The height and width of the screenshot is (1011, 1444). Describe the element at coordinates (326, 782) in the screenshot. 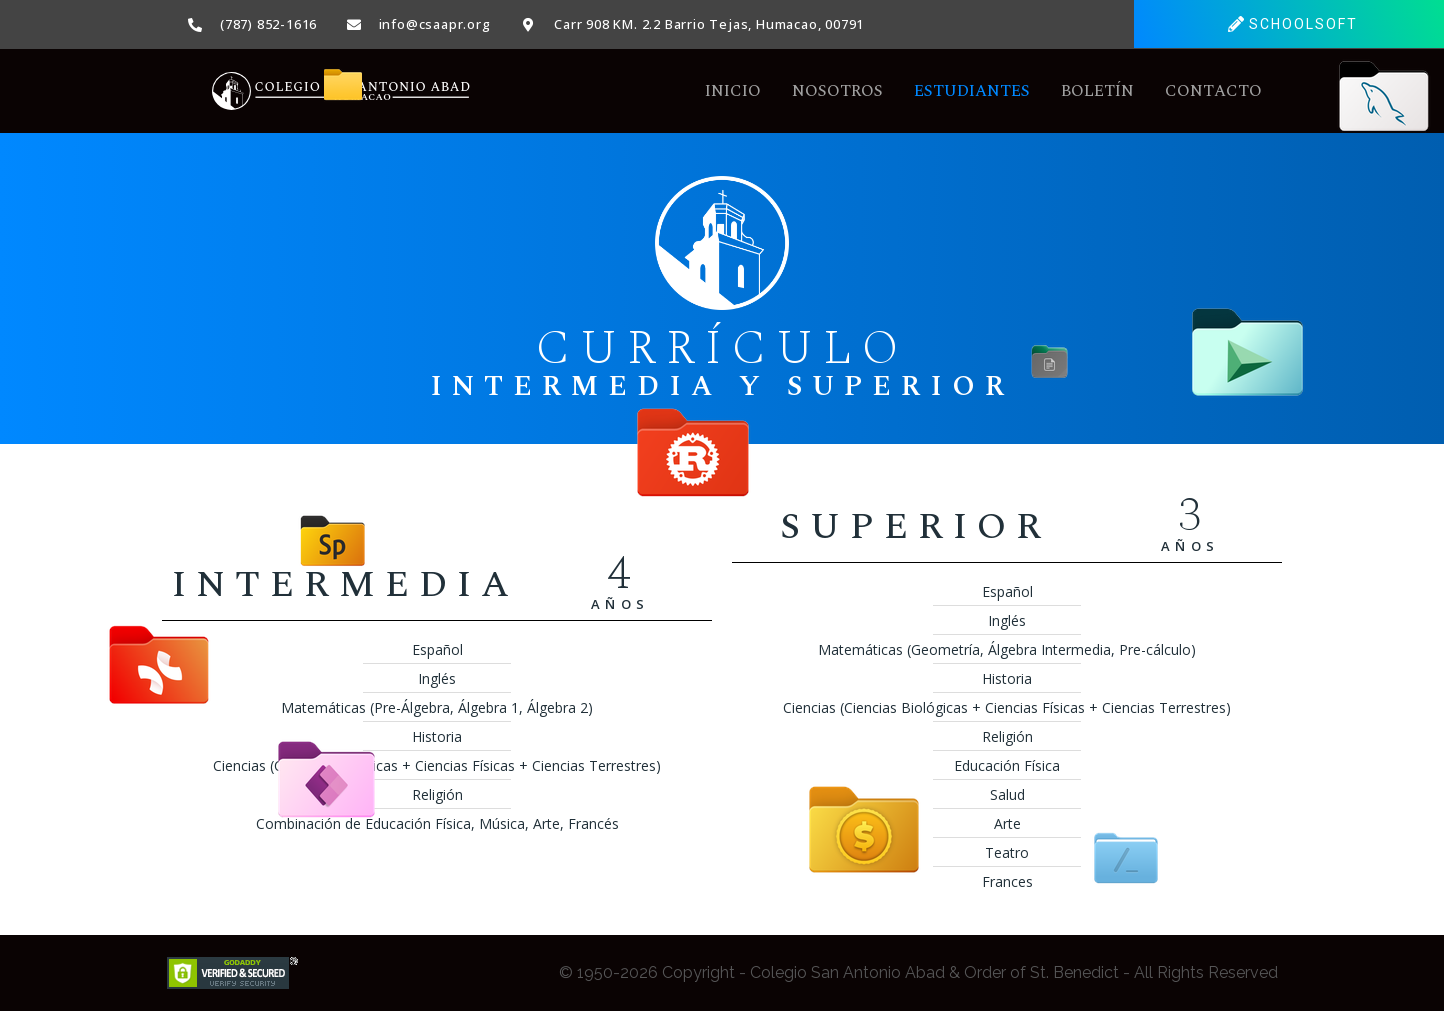

I see `open folder containing Microsoft Power Apps files` at that location.